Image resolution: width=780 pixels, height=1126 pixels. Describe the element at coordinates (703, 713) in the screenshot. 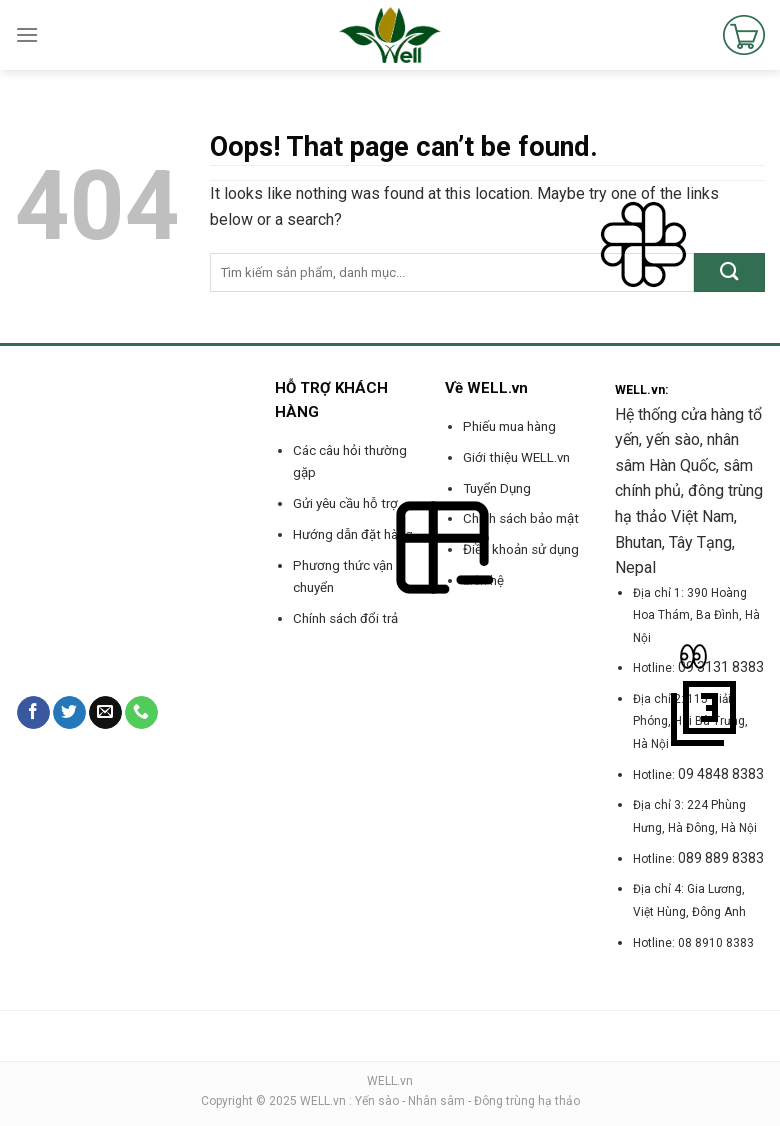

I see `apply filter preset 3` at that location.